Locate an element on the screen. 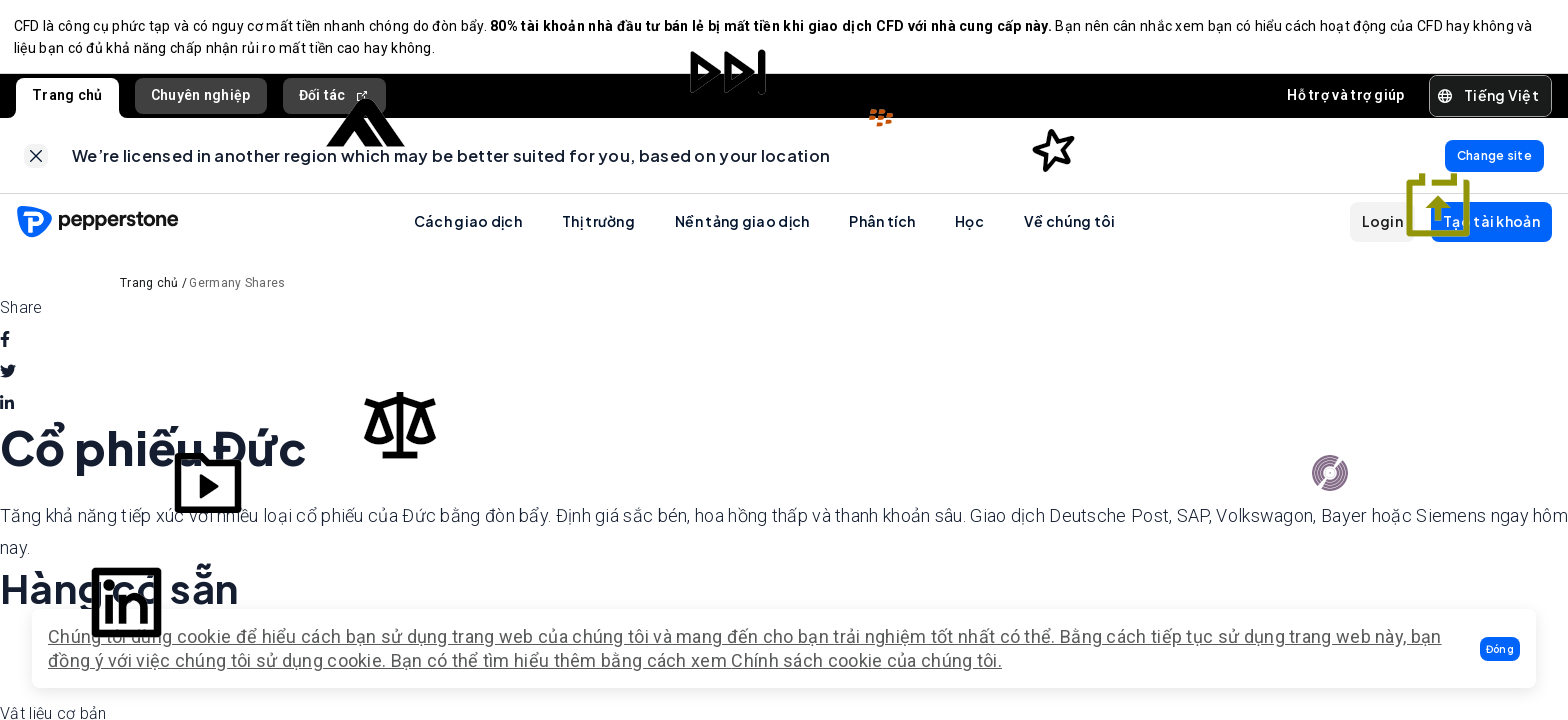  access legal or terms of service information is located at coordinates (400, 427).